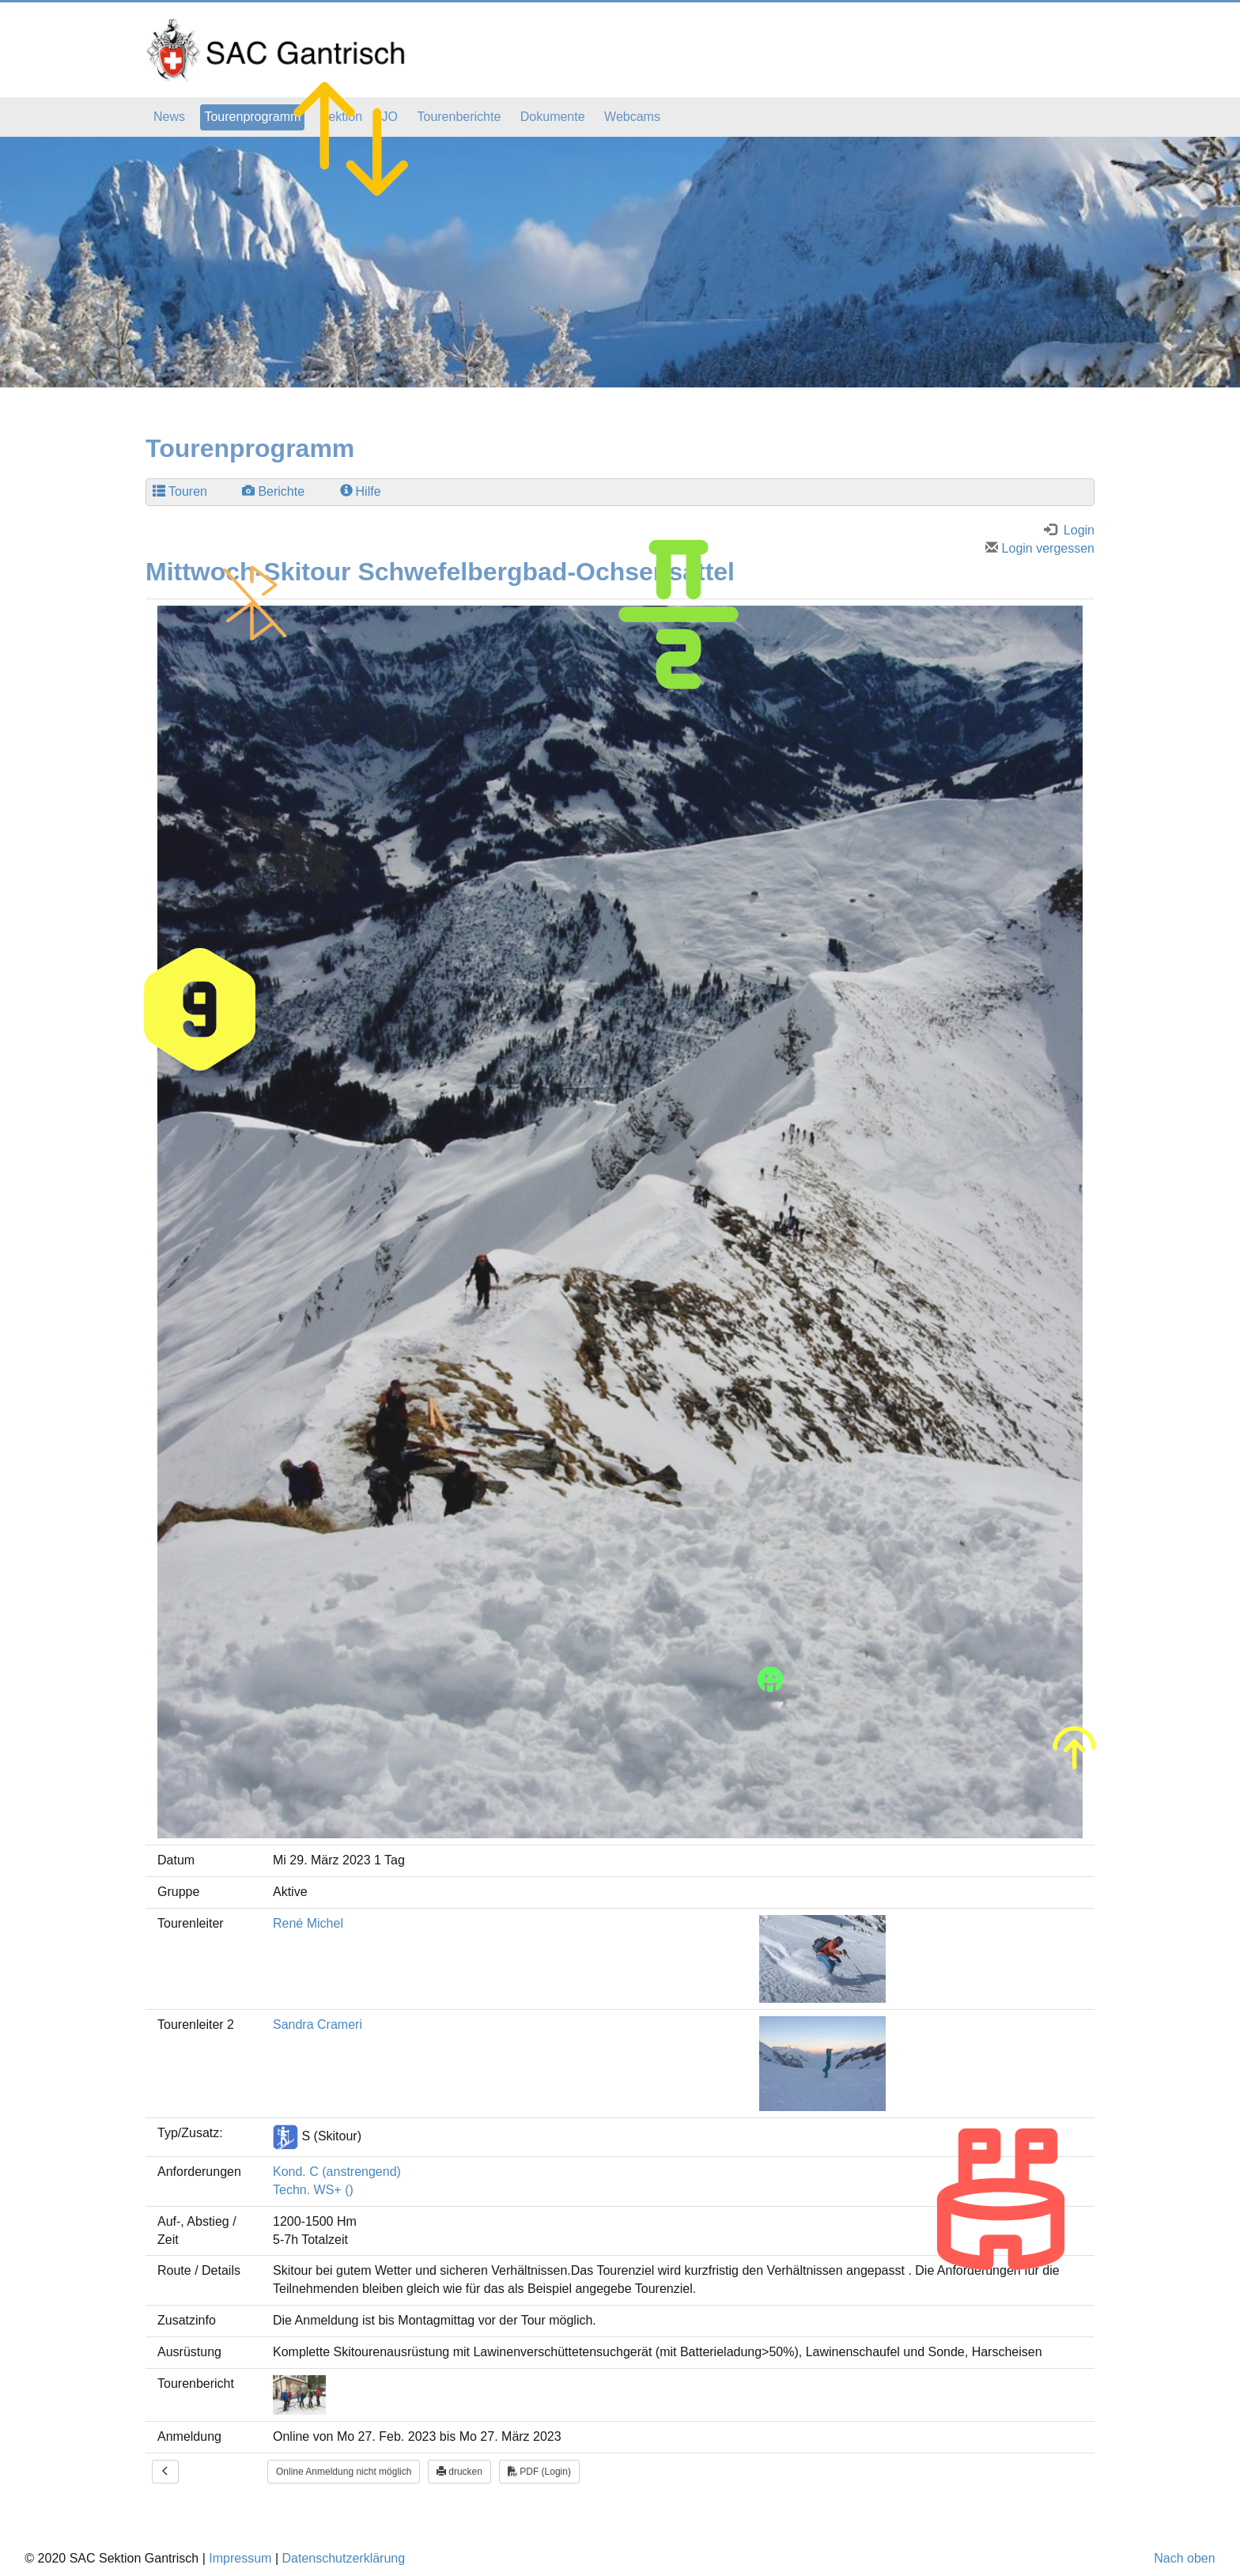  Describe the element at coordinates (199, 1009) in the screenshot. I see `indicates step 9 in a multi-step process` at that location.